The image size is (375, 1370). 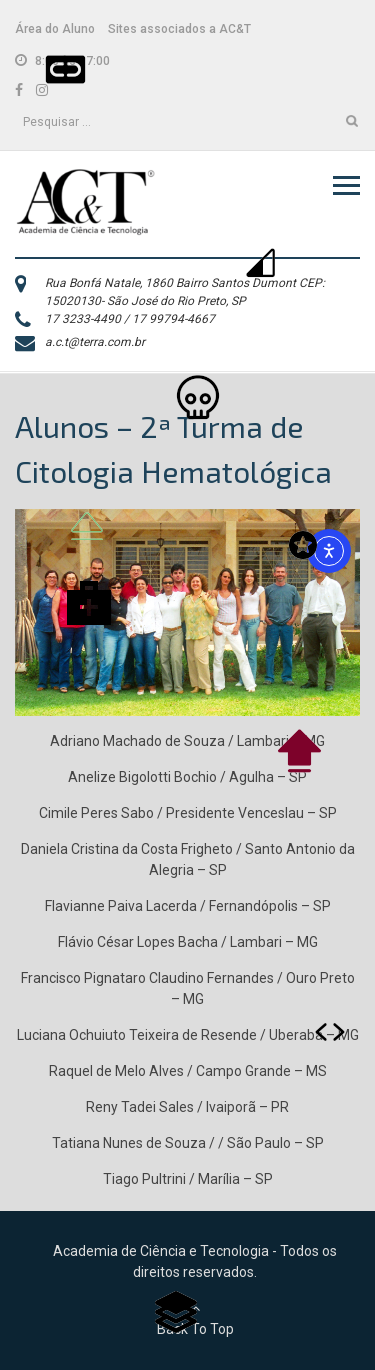 I want to click on view front layer of a stack, so click(x=176, y=1312).